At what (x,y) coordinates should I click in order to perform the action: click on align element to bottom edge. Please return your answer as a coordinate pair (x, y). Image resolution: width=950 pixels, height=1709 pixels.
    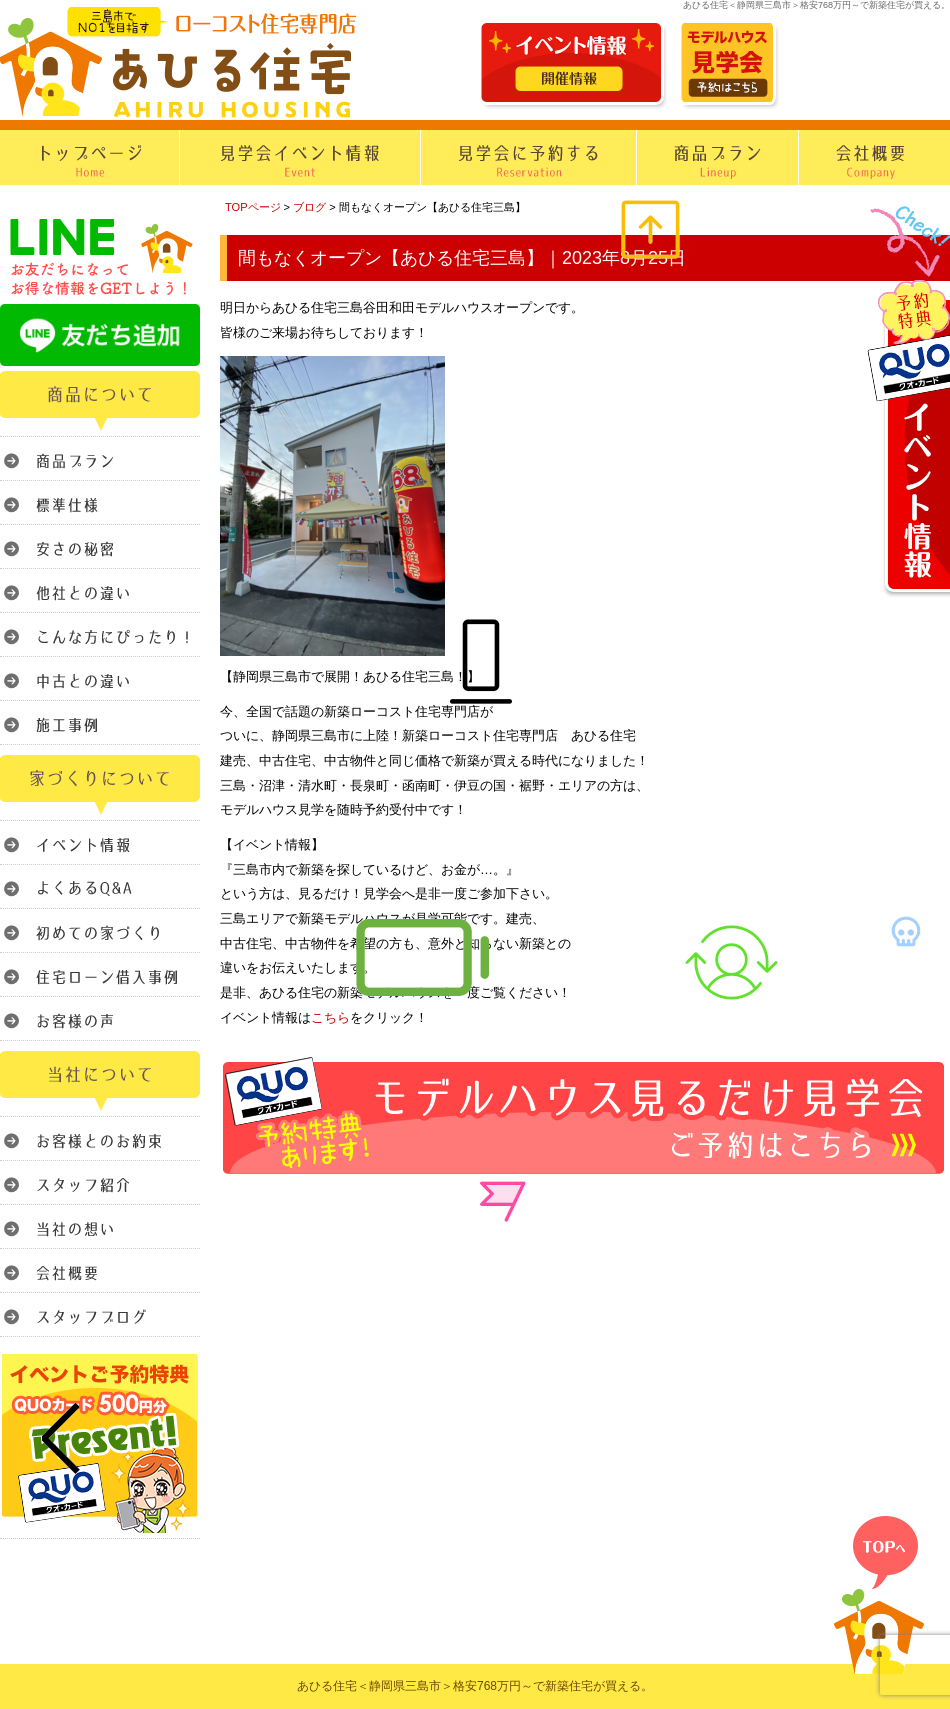
    Looking at the image, I should click on (481, 660).